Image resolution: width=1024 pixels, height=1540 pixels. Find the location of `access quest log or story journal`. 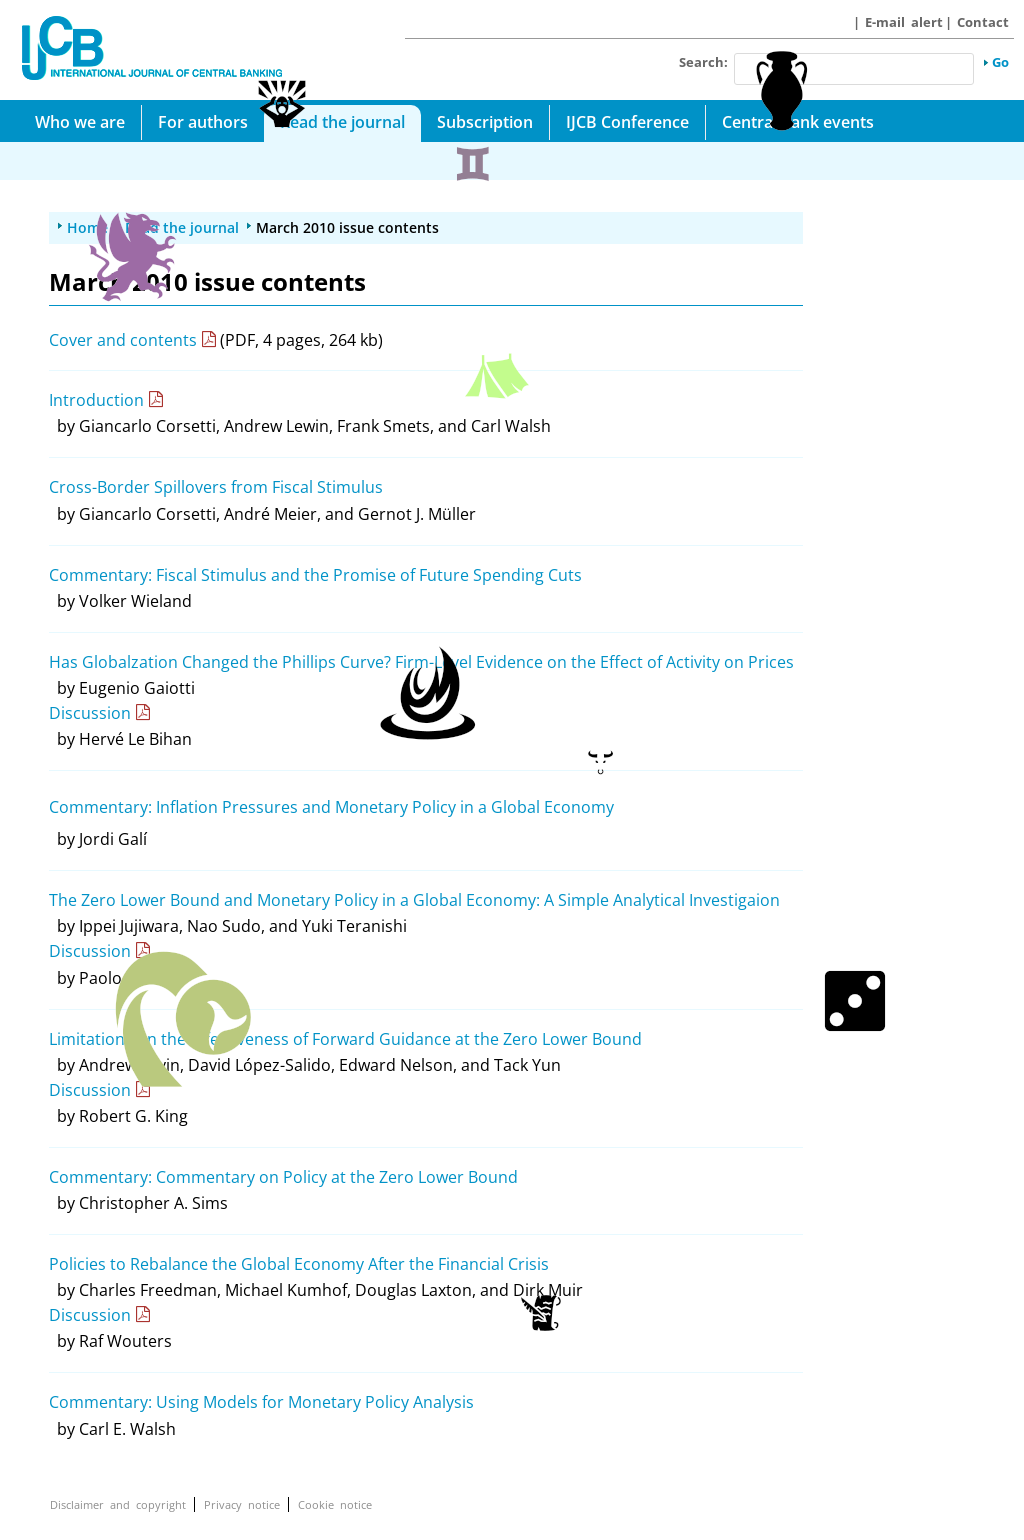

access quest log or story journal is located at coordinates (541, 1313).